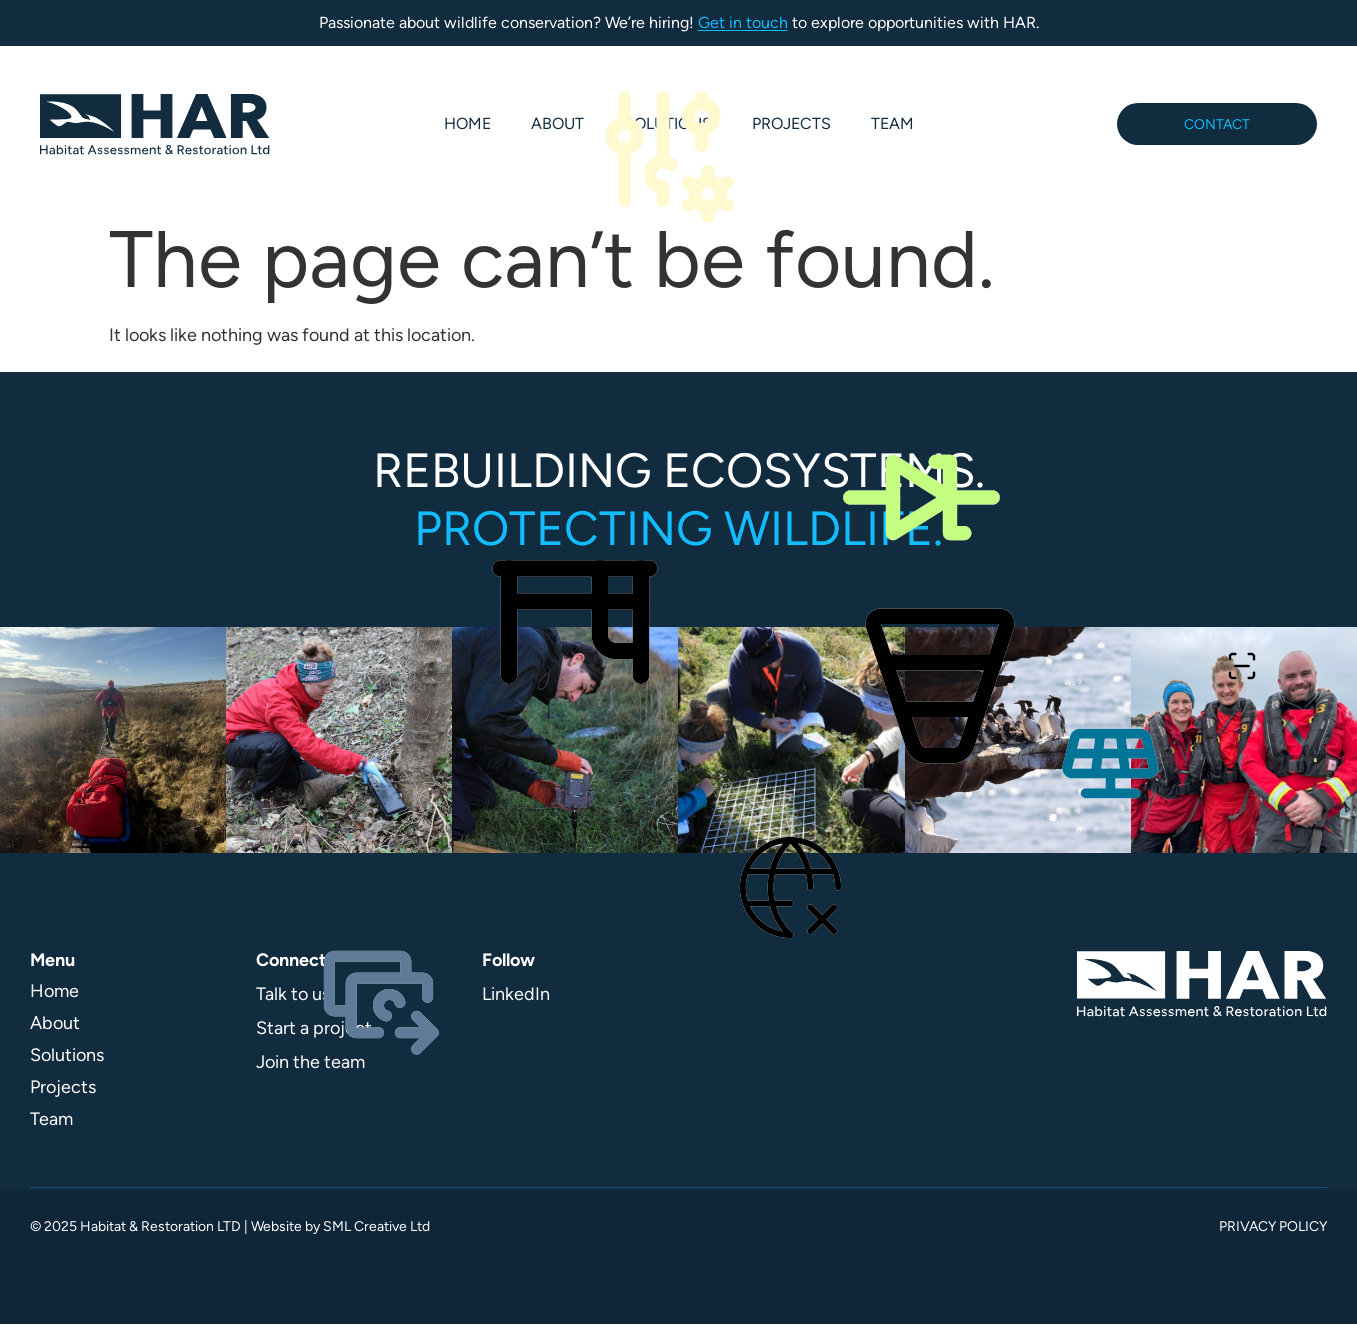 This screenshot has width=1357, height=1327. I want to click on scan a barcode or QR code, so click(1242, 666).